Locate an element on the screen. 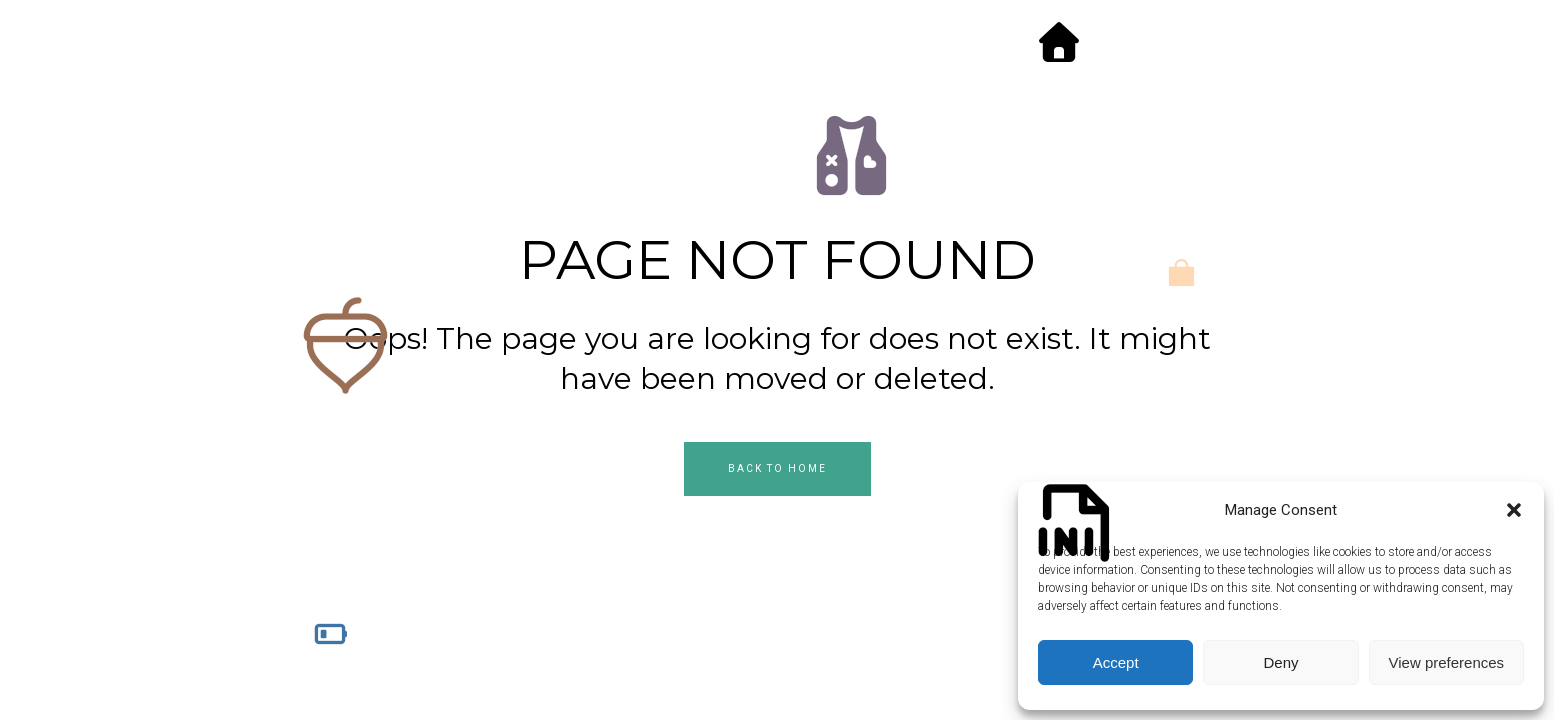  nature or outdoors category icon is located at coordinates (345, 345).